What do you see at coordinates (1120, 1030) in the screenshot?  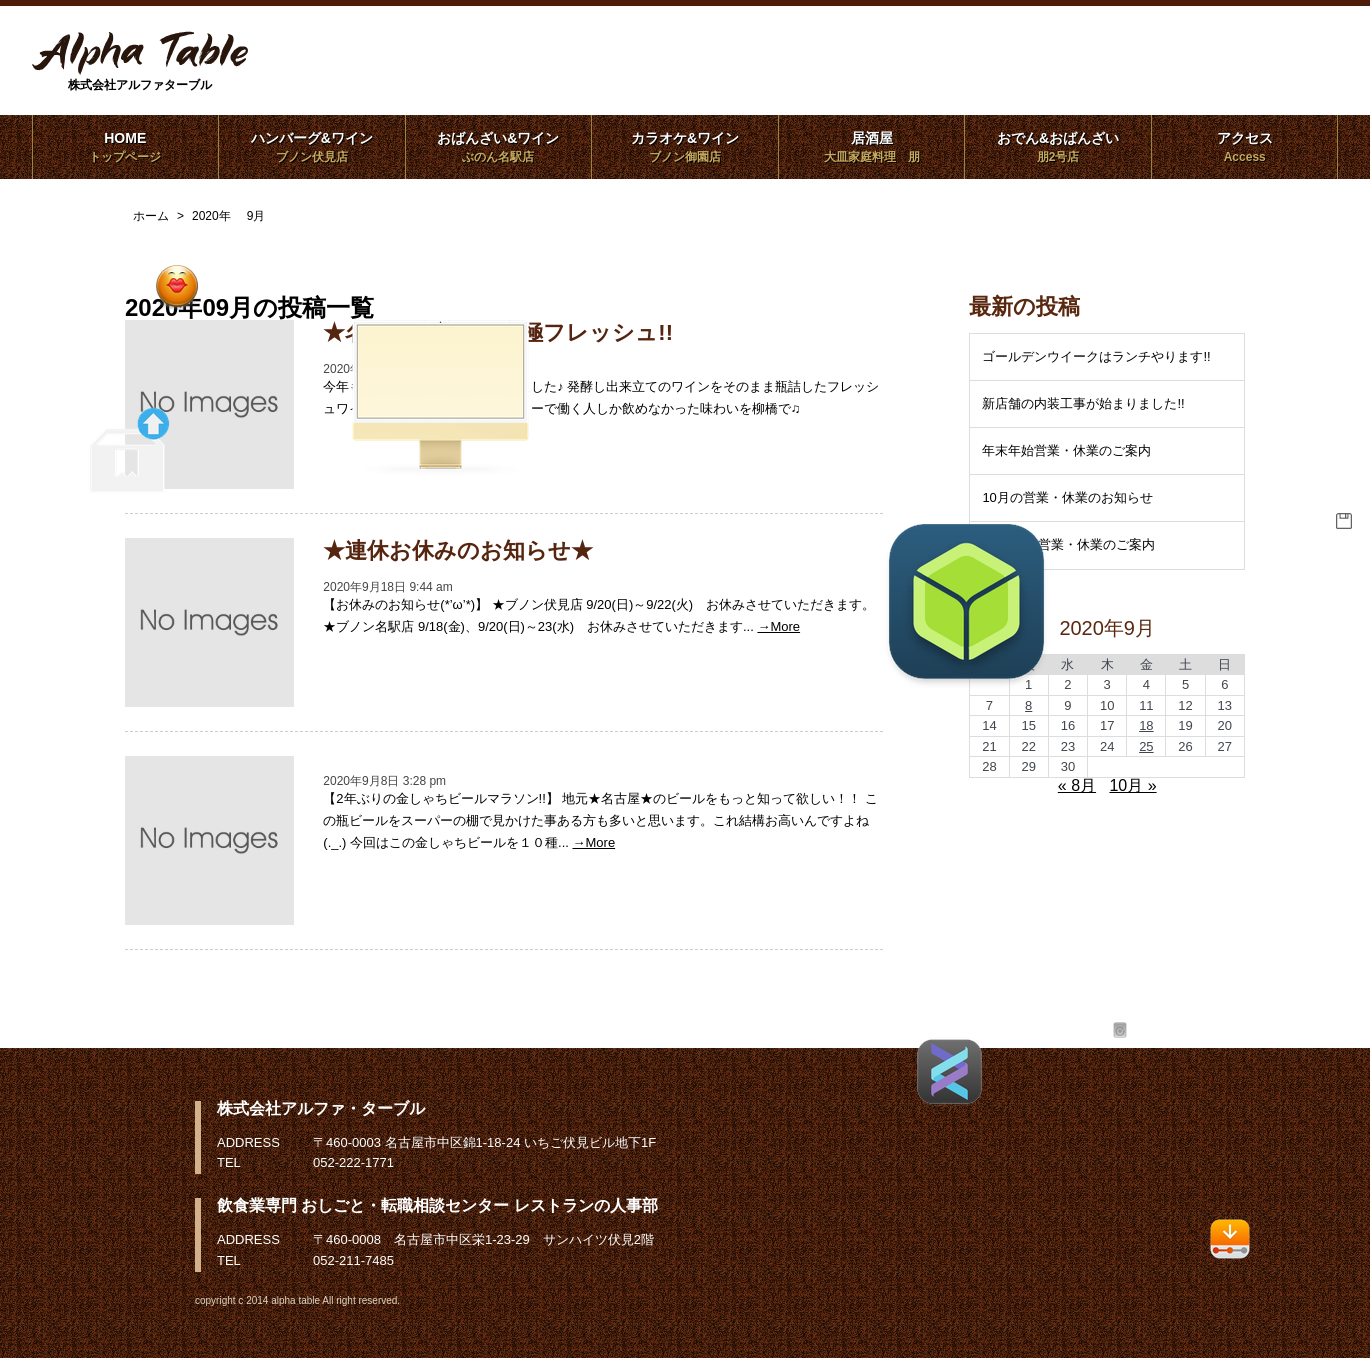 I see `access hard drive storage` at bounding box center [1120, 1030].